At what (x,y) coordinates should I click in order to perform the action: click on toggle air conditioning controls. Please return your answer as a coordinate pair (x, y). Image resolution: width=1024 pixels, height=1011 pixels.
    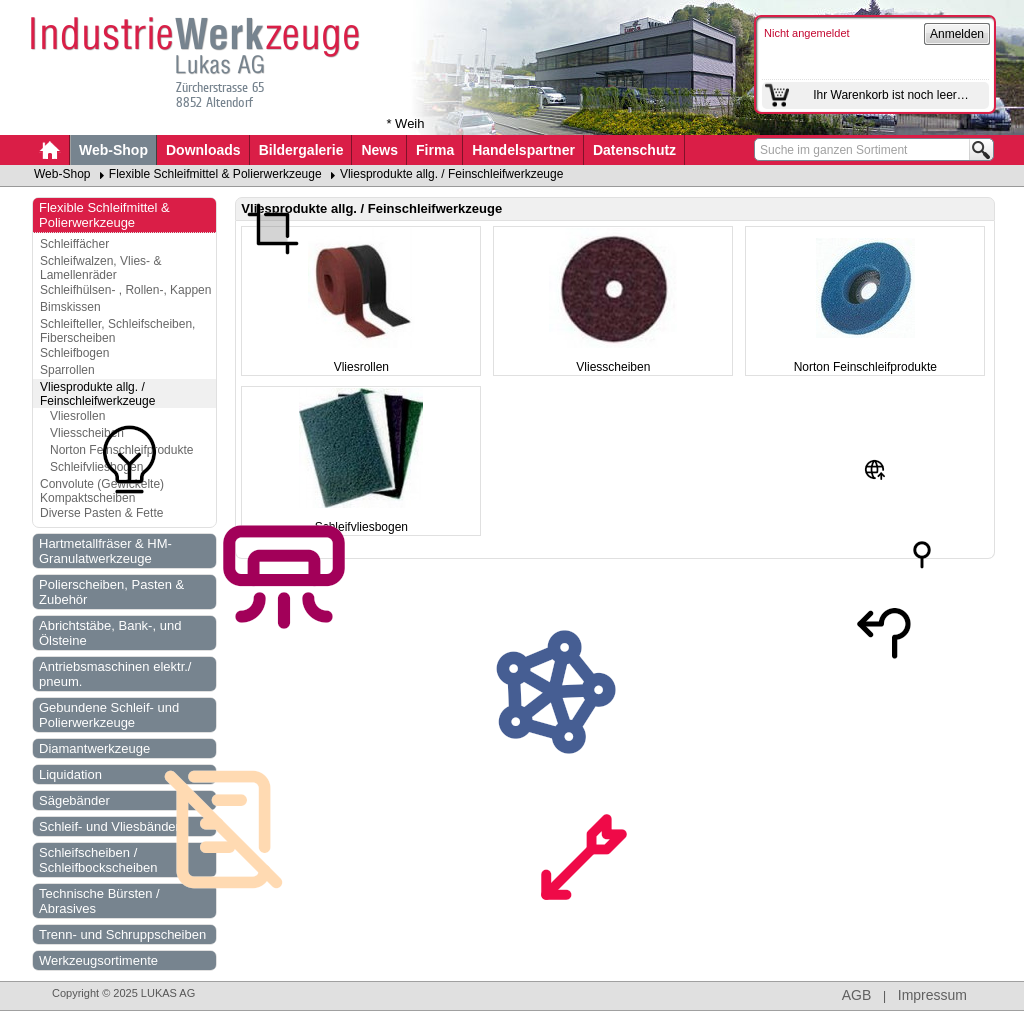
    Looking at the image, I should click on (284, 574).